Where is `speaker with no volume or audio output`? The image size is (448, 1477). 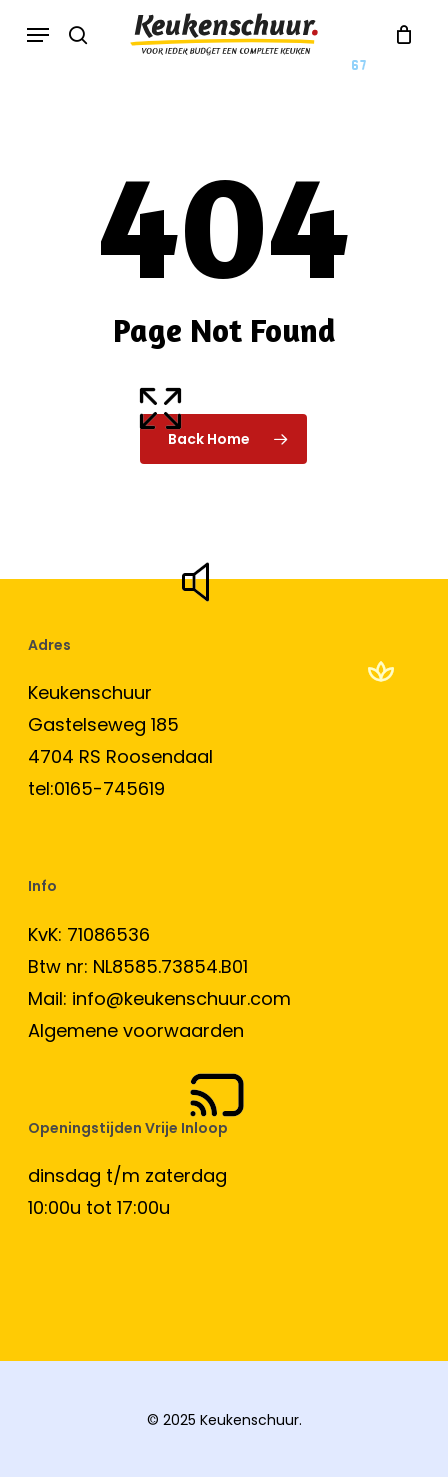
speaker with no volume or audio output is located at coordinates (203, 582).